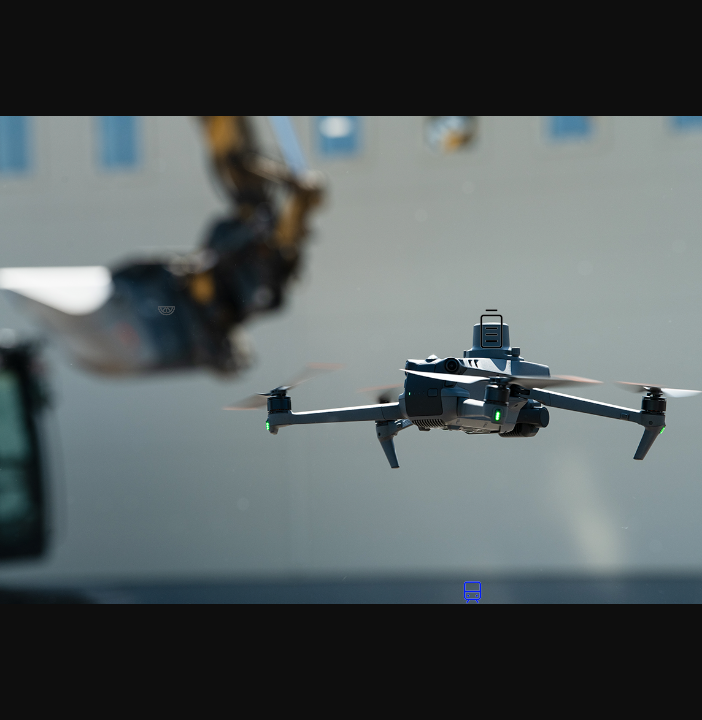  What do you see at coordinates (166, 309) in the screenshot?
I see `indicates citrus or fruit-related content` at bounding box center [166, 309].